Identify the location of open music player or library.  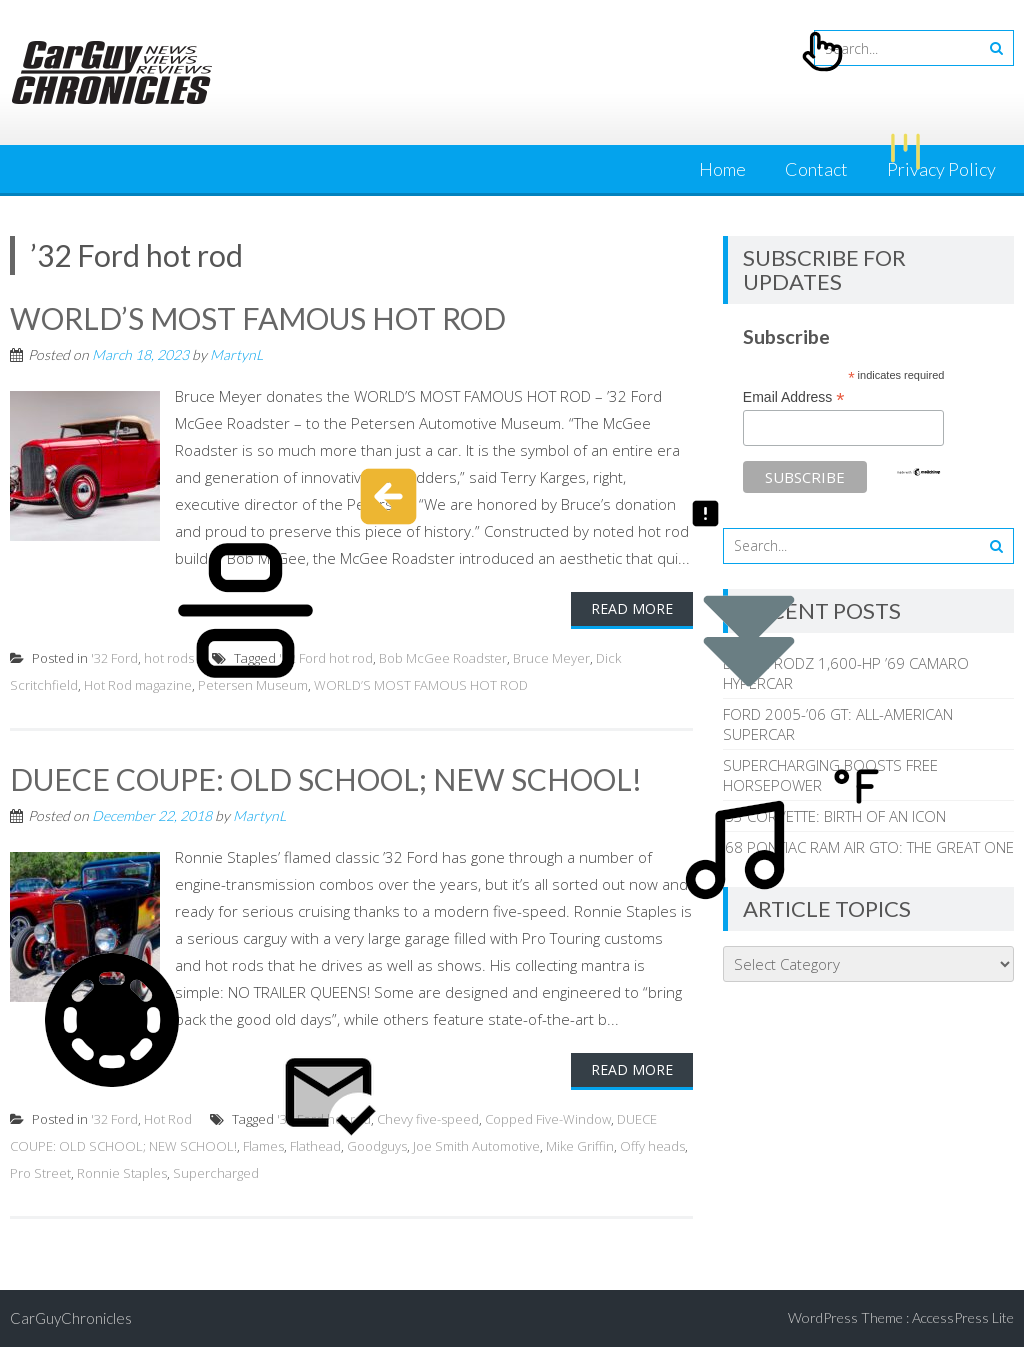
(735, 850).